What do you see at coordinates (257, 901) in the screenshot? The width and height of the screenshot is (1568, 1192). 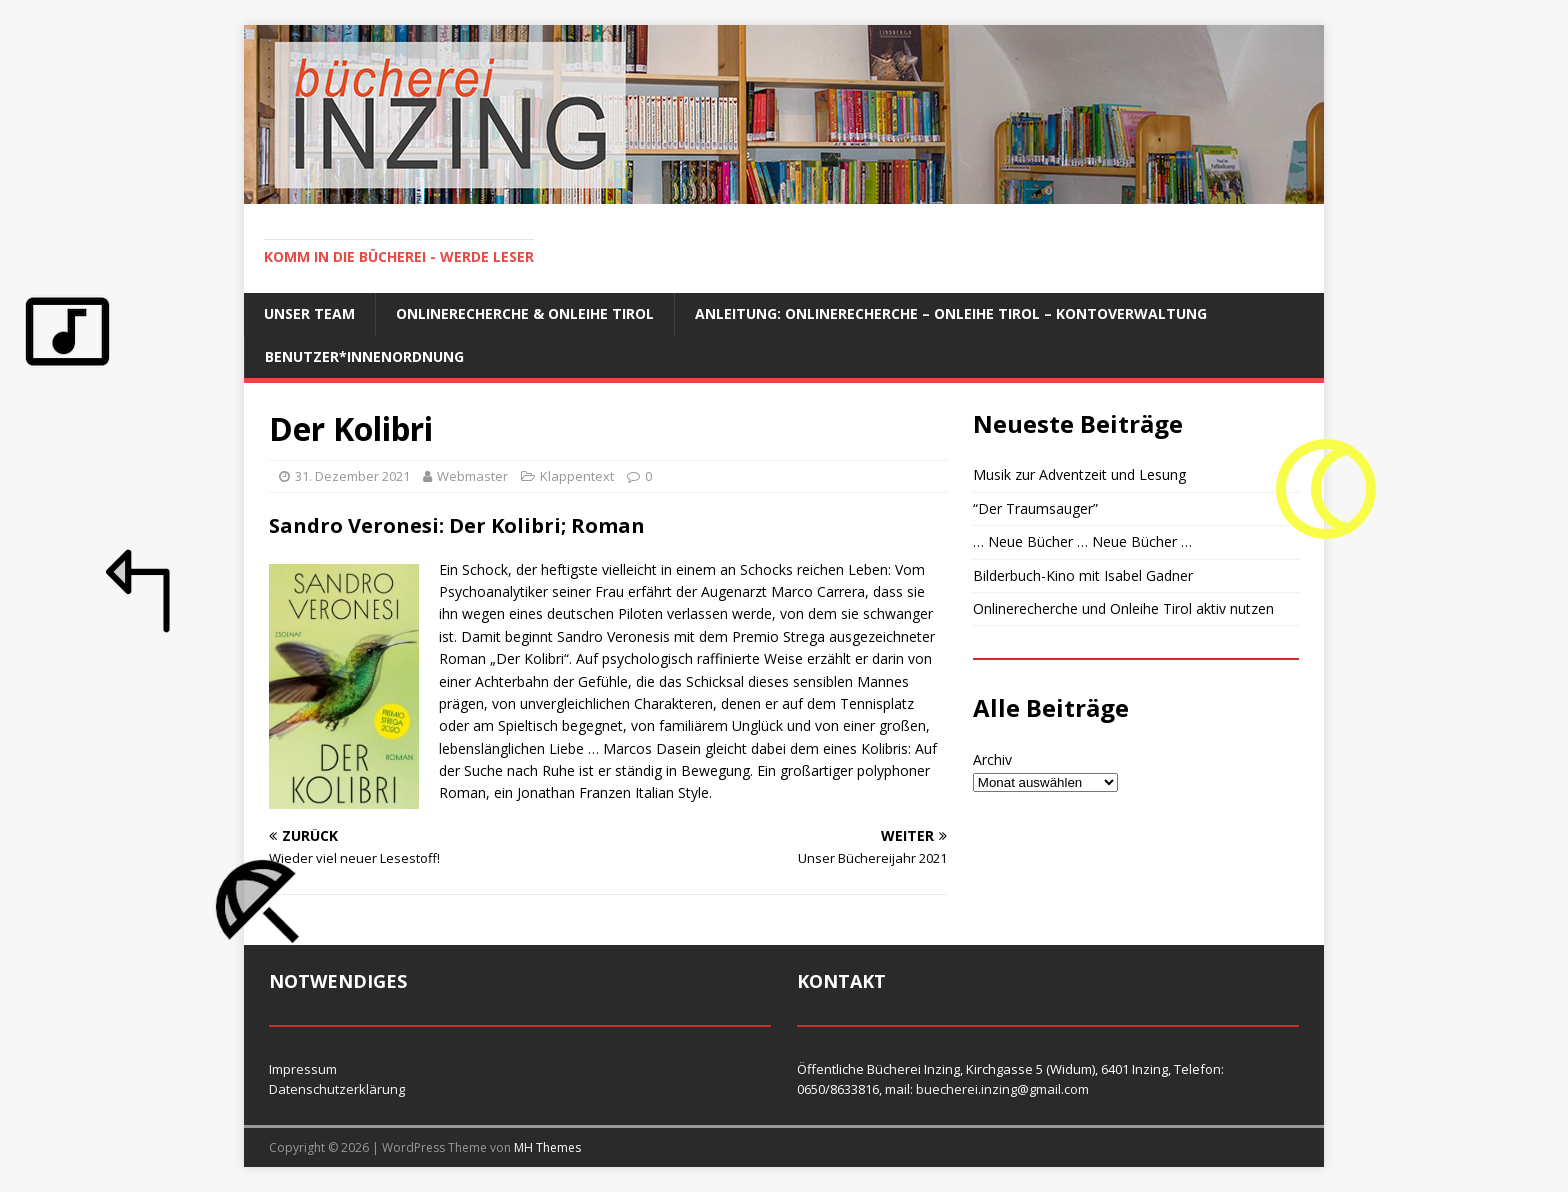 I see `access beach or vacation-related features` at bounding box center [257, 901].